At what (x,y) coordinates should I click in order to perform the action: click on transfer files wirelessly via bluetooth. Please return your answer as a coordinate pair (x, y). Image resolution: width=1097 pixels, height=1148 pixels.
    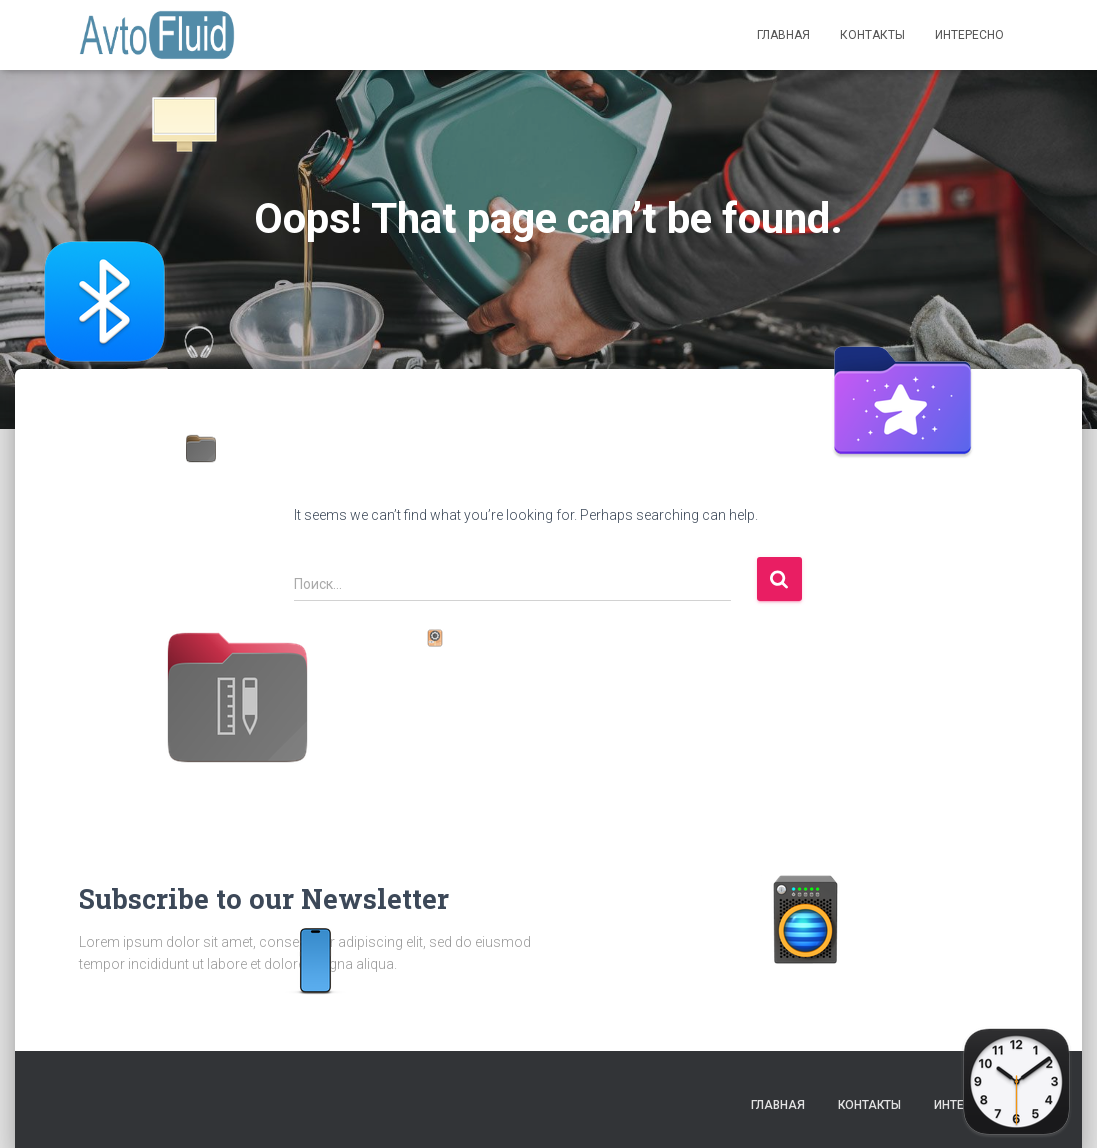
    Looking at the image, I should click on (104, 301).